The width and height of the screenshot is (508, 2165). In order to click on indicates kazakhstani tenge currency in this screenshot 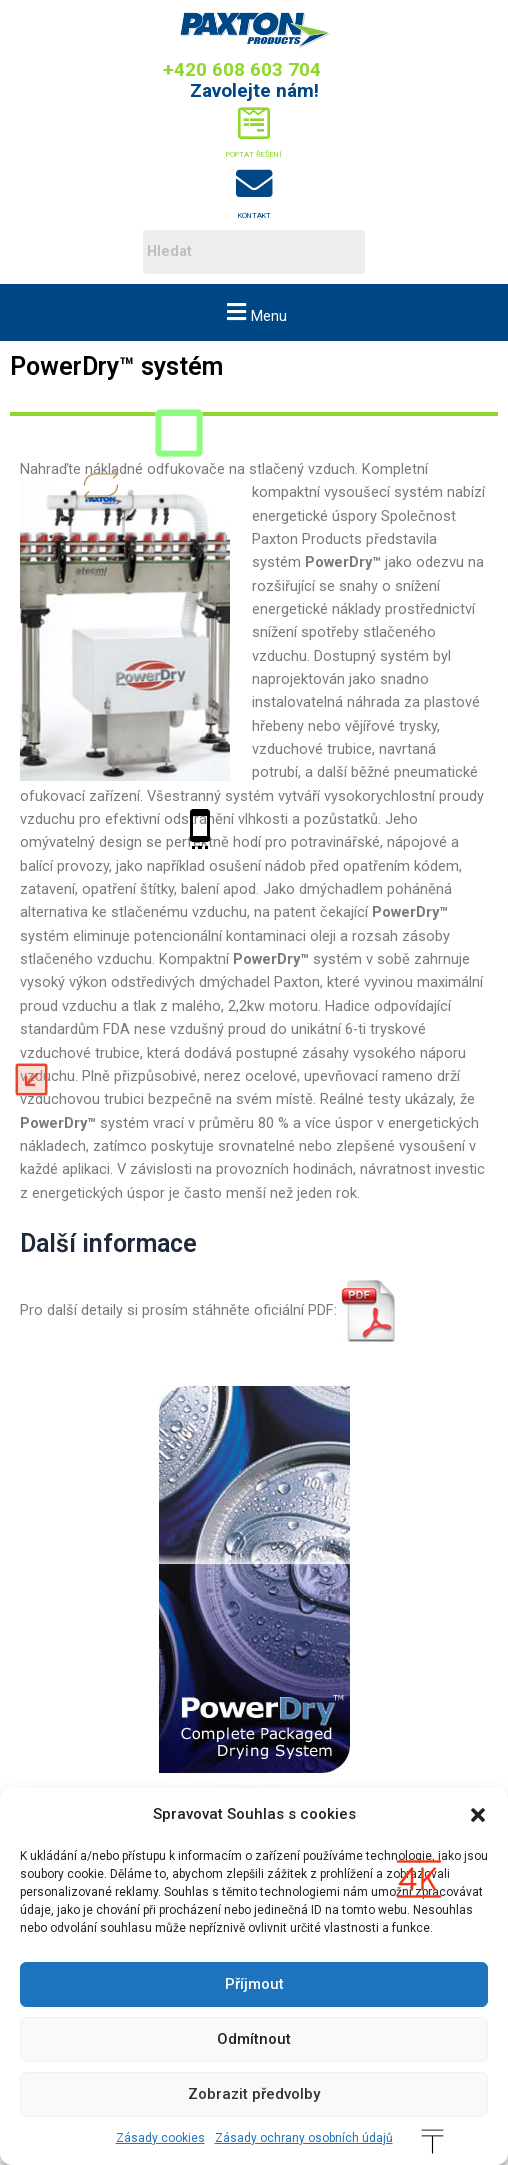, I will do `click(432, 2140)`.